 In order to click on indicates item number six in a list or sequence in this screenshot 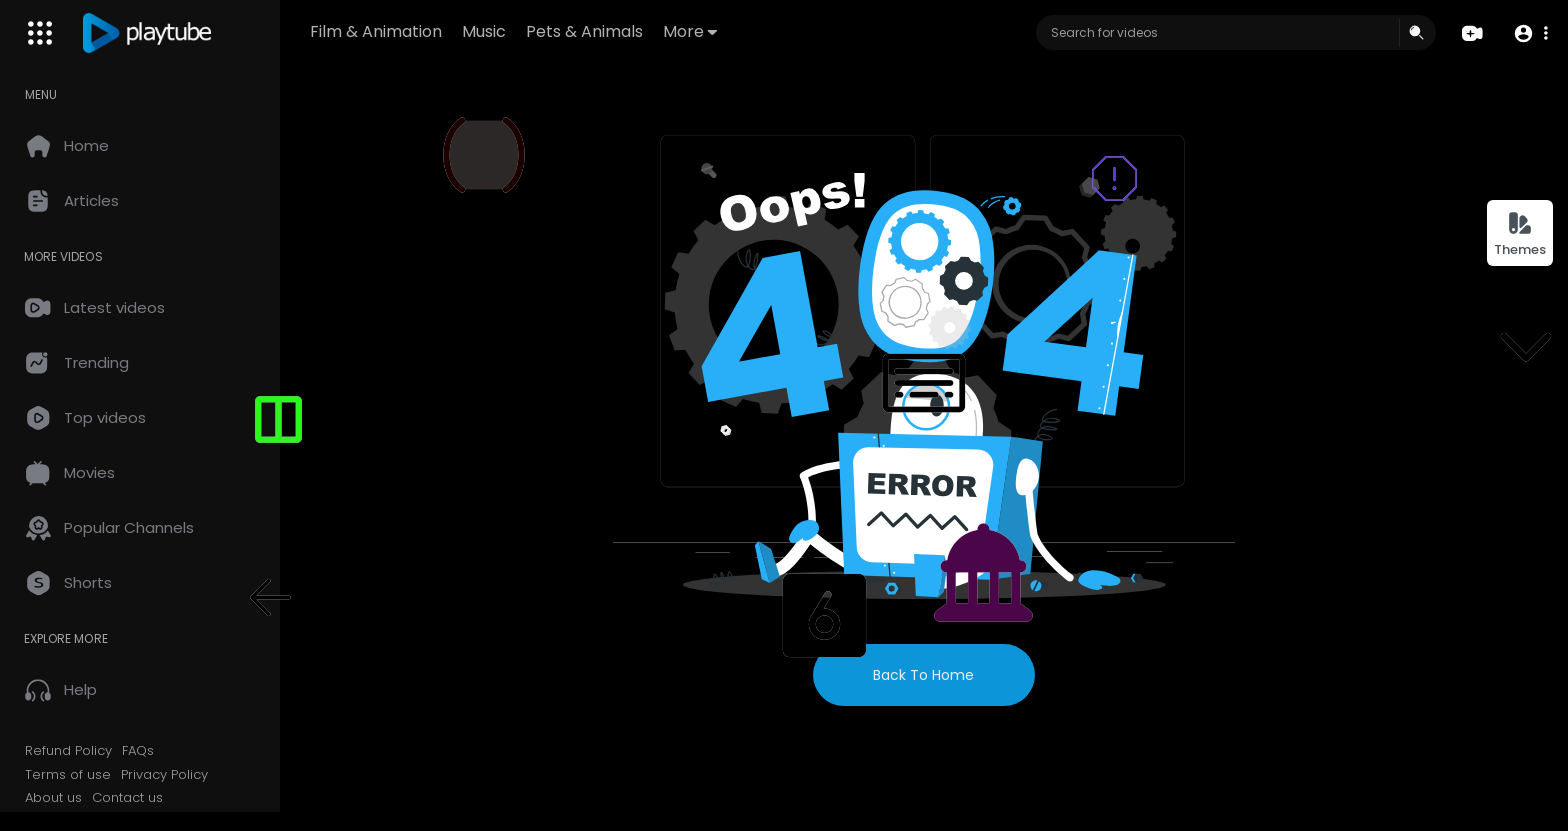, I will do `click(824, 615)`.